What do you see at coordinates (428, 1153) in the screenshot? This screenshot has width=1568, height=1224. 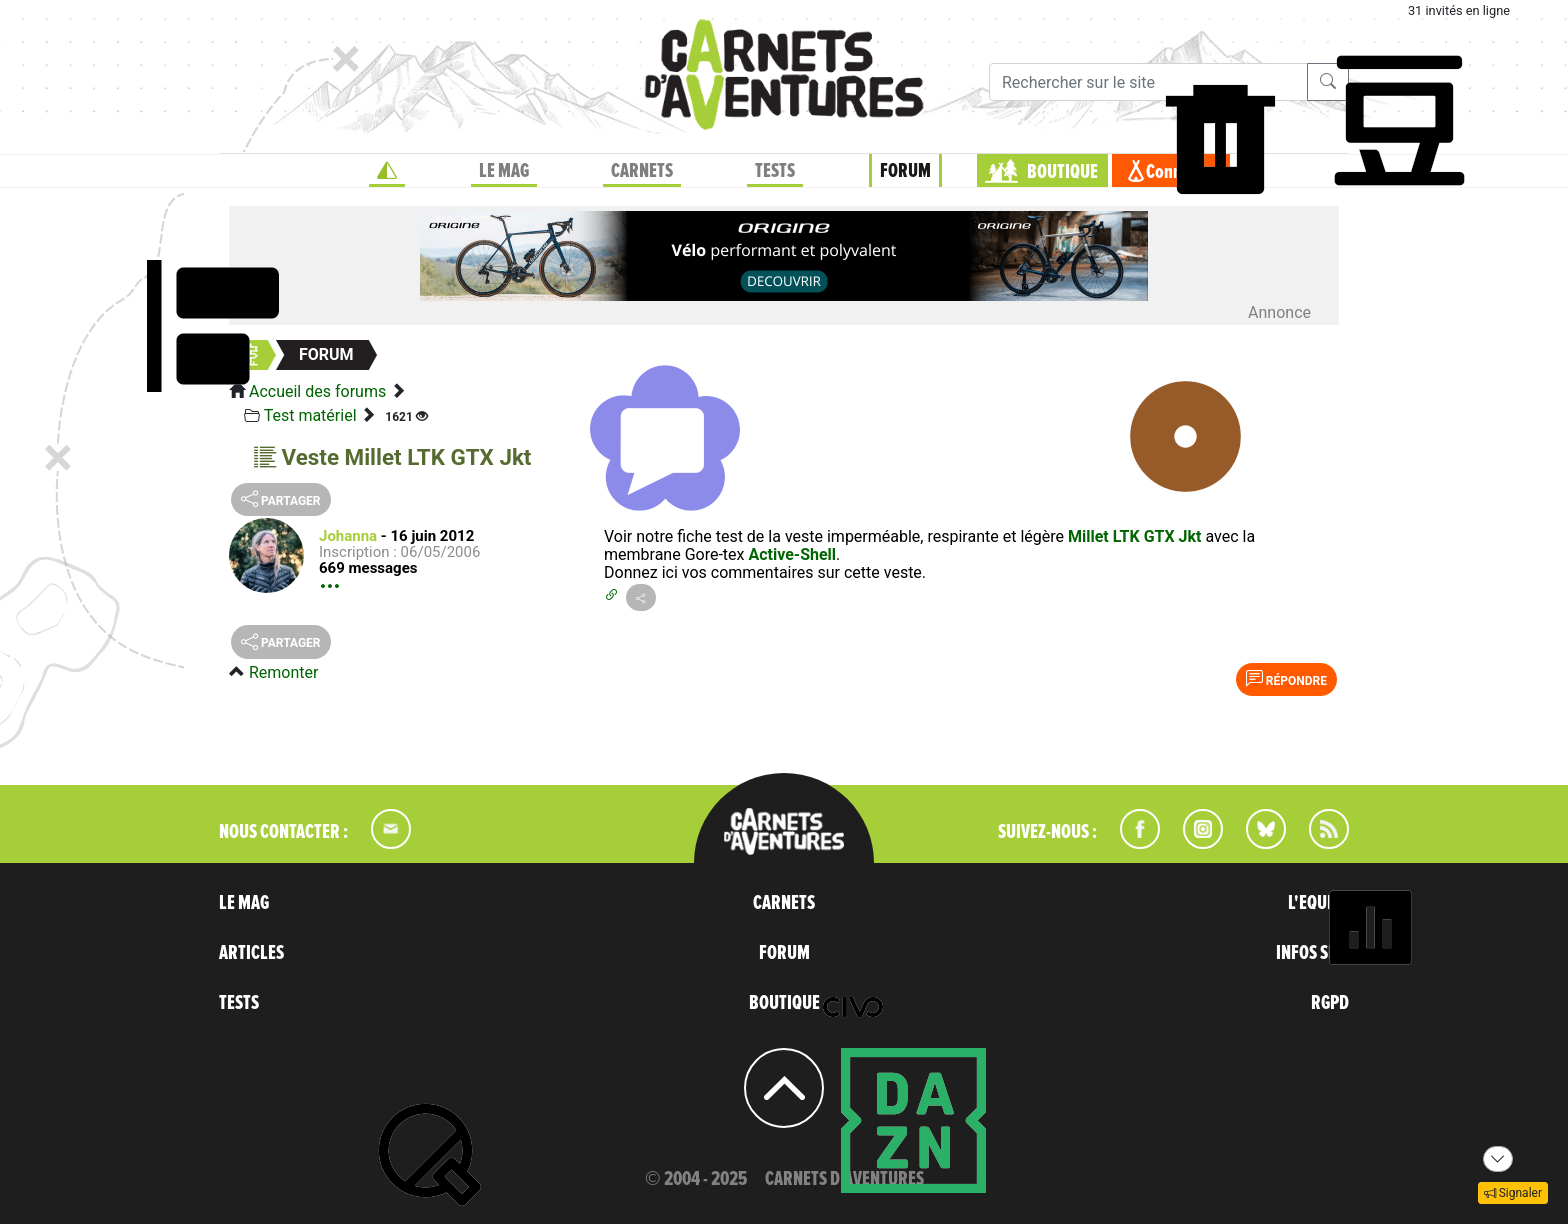 I see `access ping pong or table tennis game` at bounding box center [428, 1153].